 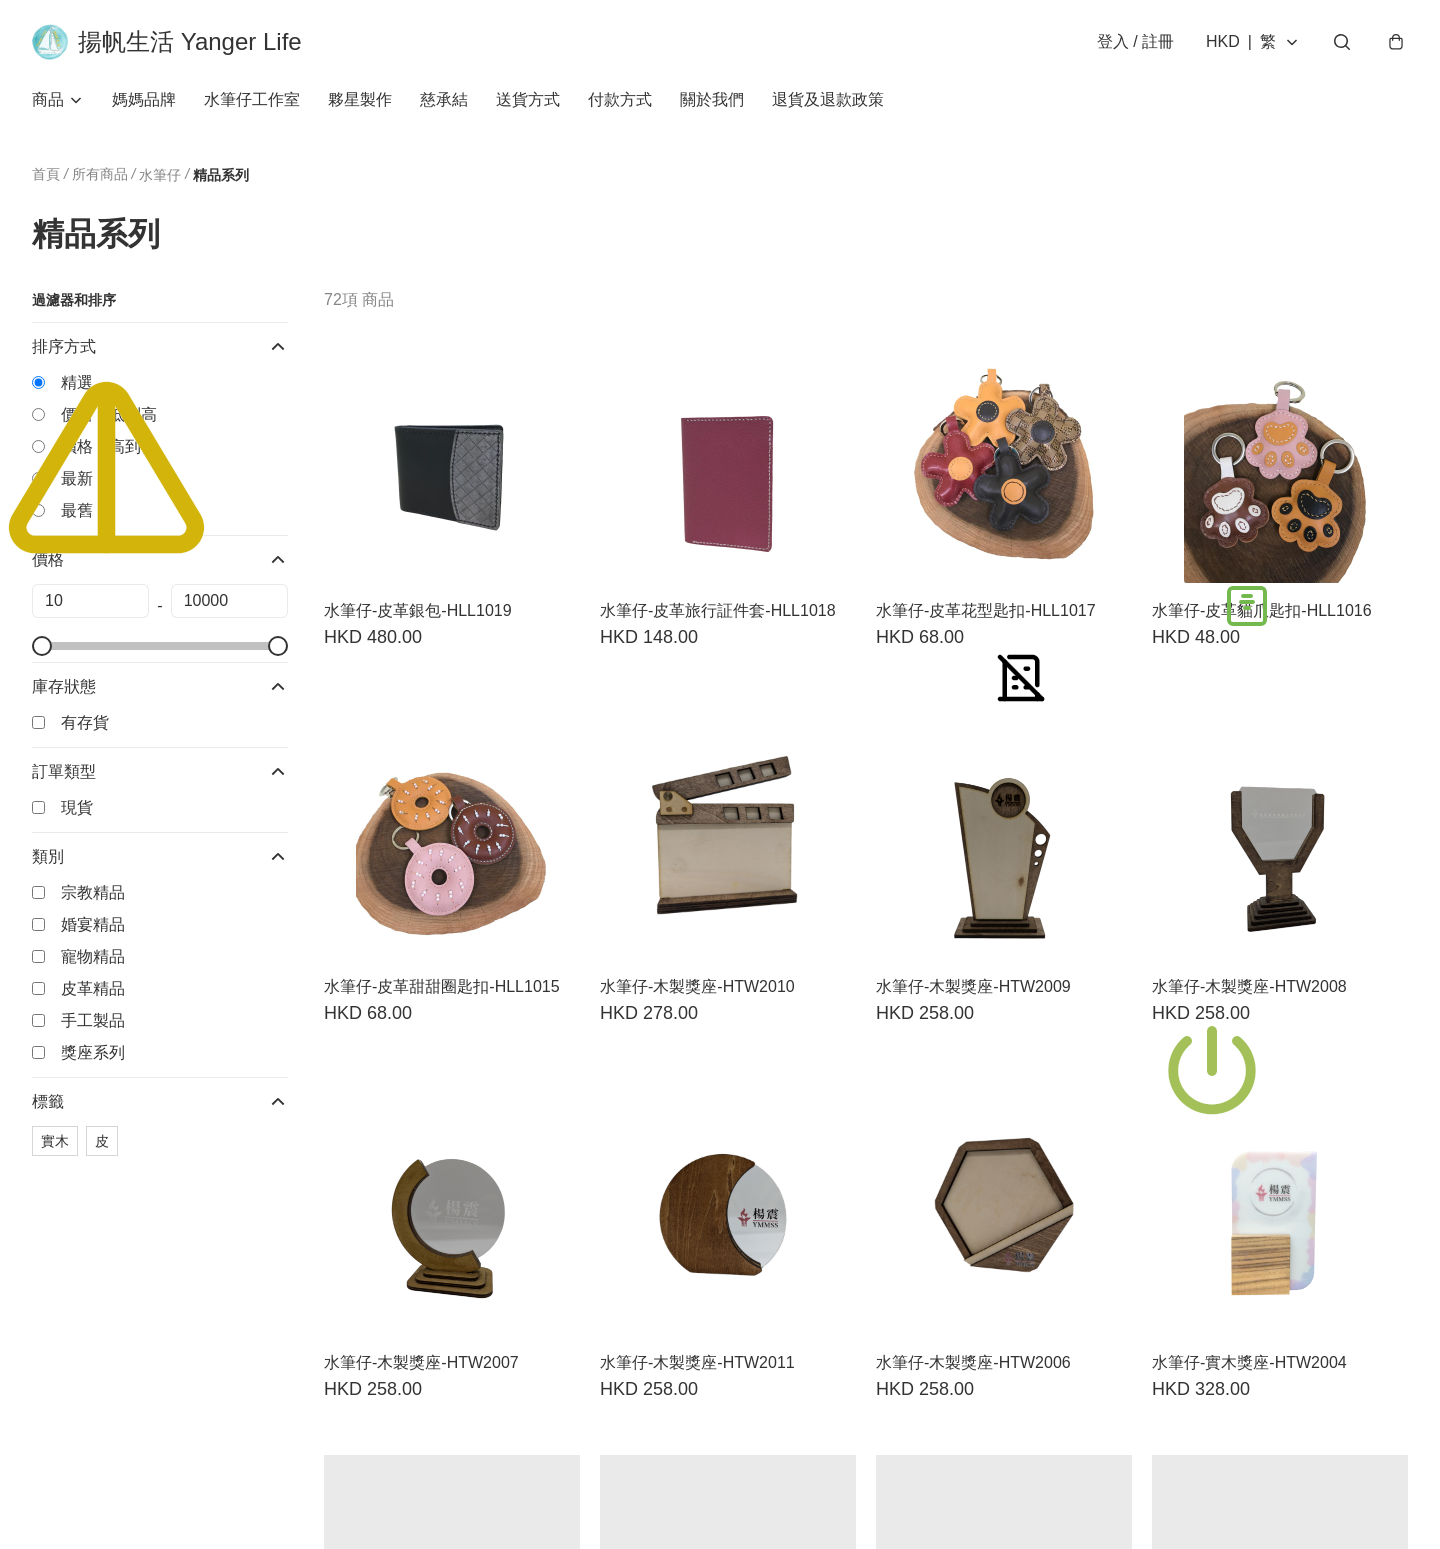 I want to click on align content to top center of container, so click(x=1247, y=606).